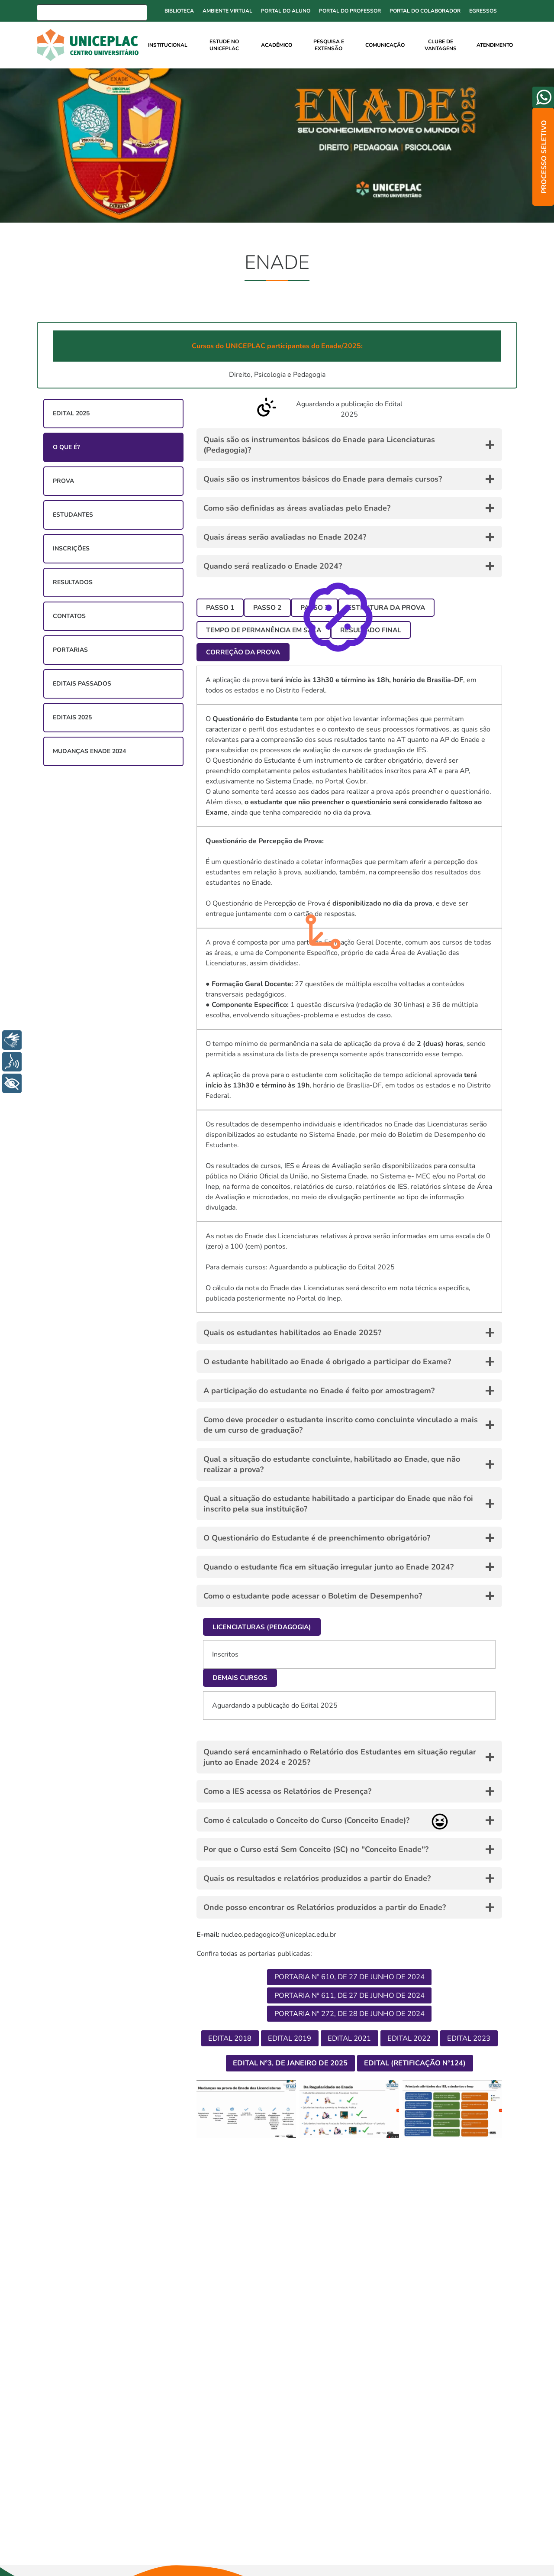 The image size is (554, 2576). I want to click on adjust 3d scale or dimensions, so click(323, 932).